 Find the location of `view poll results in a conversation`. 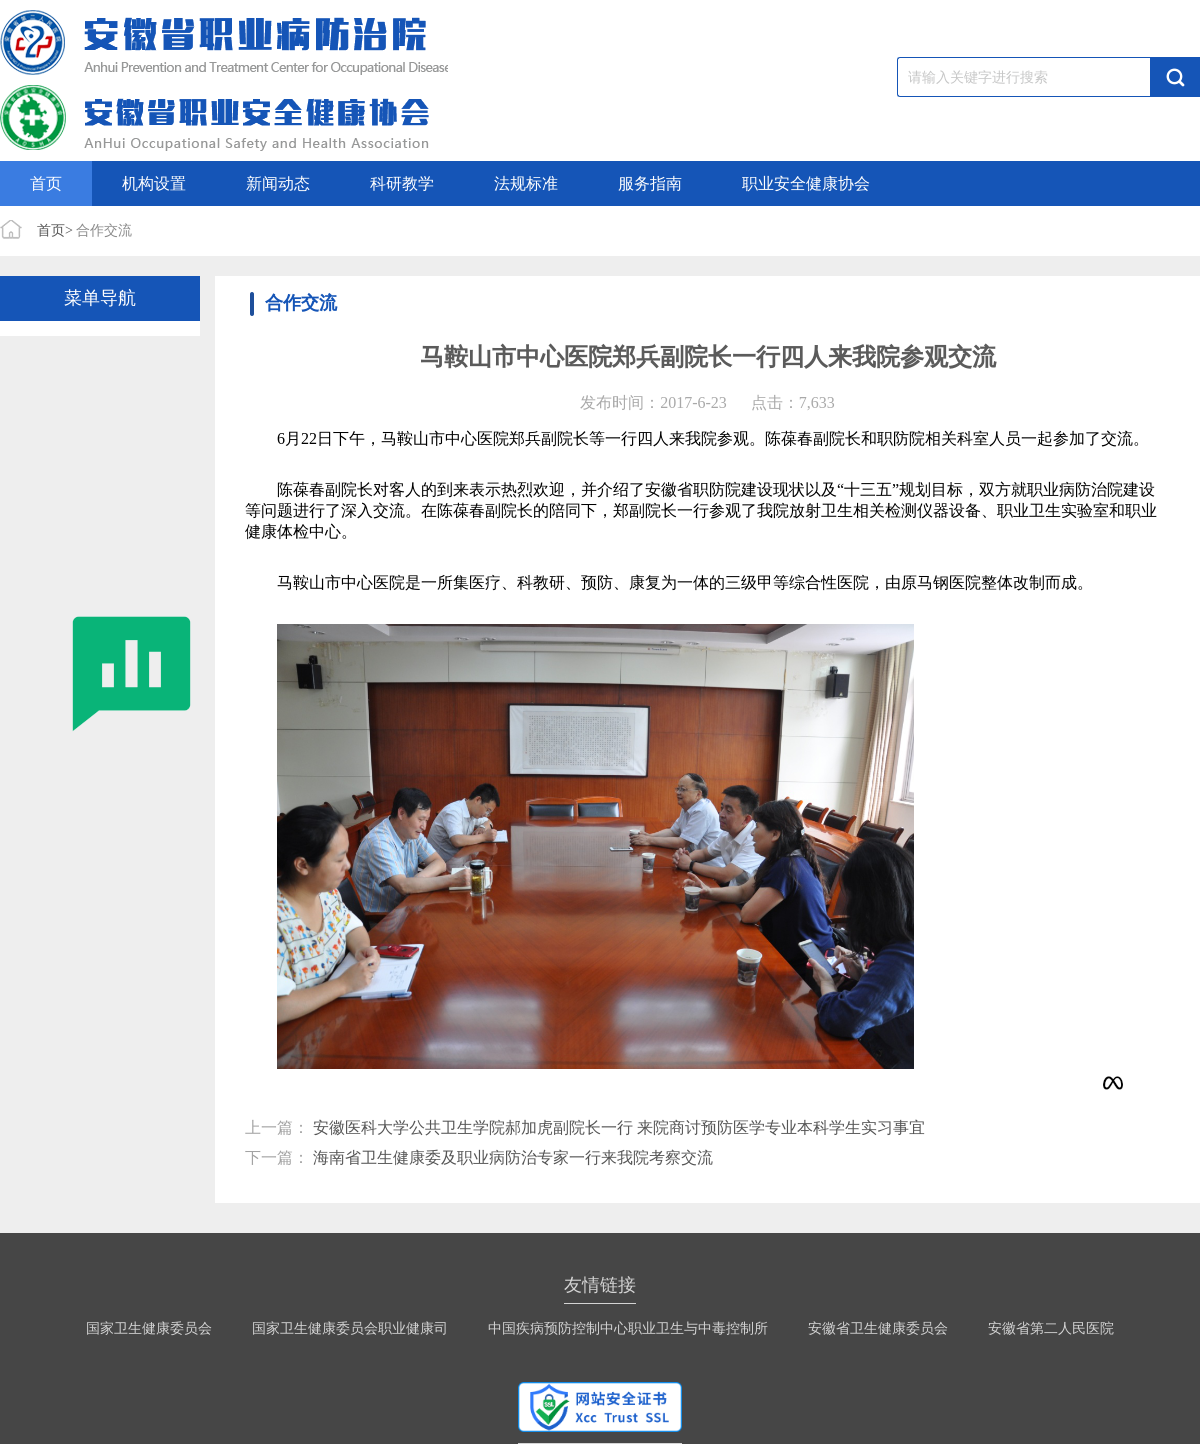

view poll results in a conversation is located at coordinates (131, 669).